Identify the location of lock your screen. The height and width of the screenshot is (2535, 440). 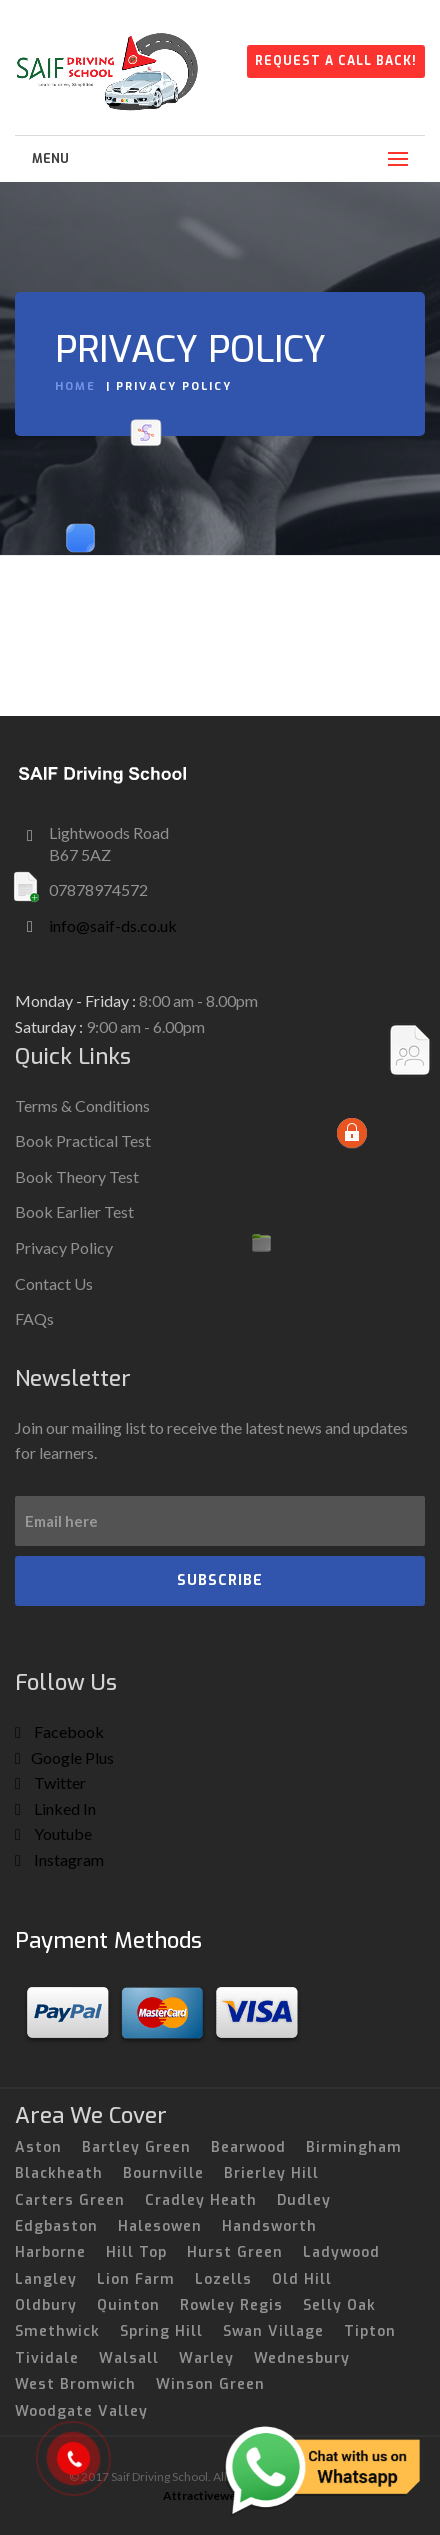
(352, 1133).